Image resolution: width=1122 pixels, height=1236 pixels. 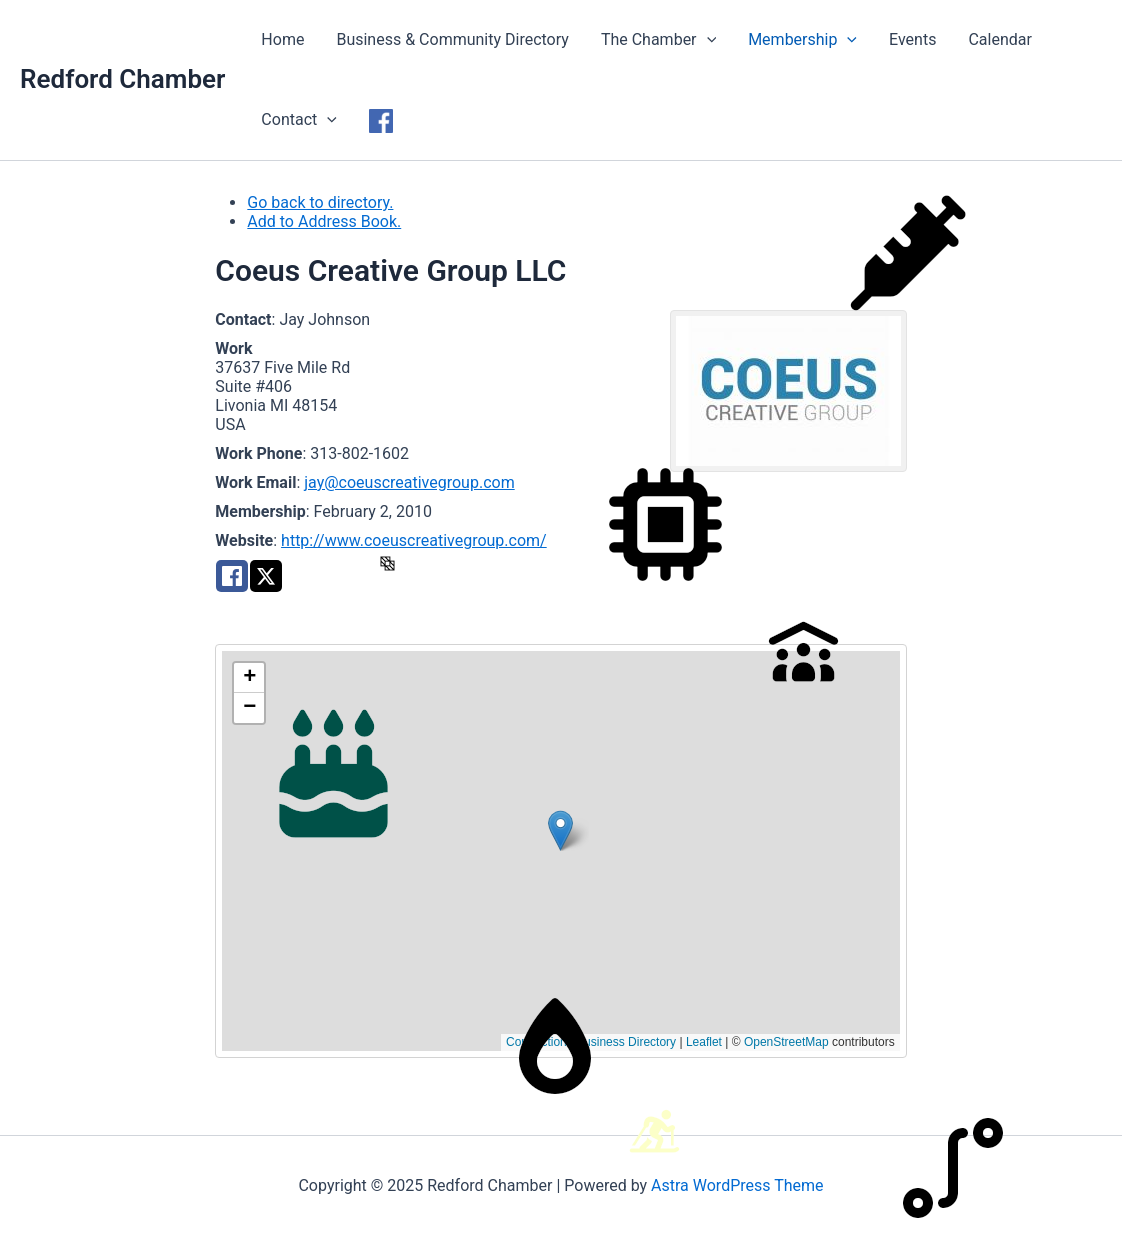 I want to click on view route between two points, so click(x=953, y=1168).